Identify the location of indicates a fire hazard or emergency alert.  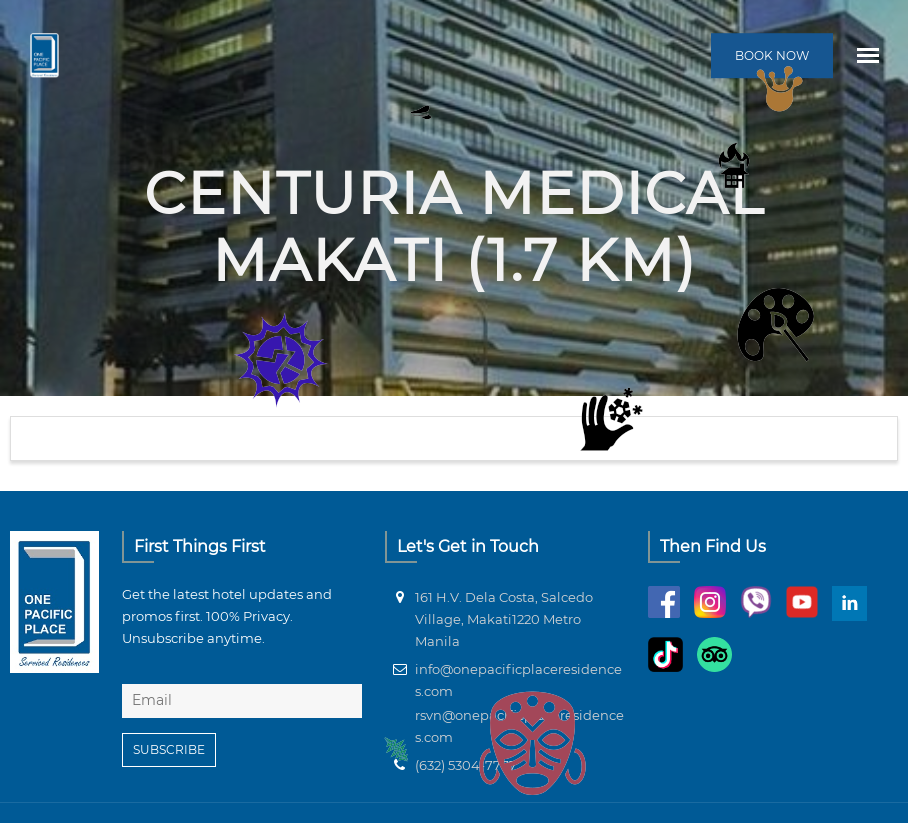
(734, 165).